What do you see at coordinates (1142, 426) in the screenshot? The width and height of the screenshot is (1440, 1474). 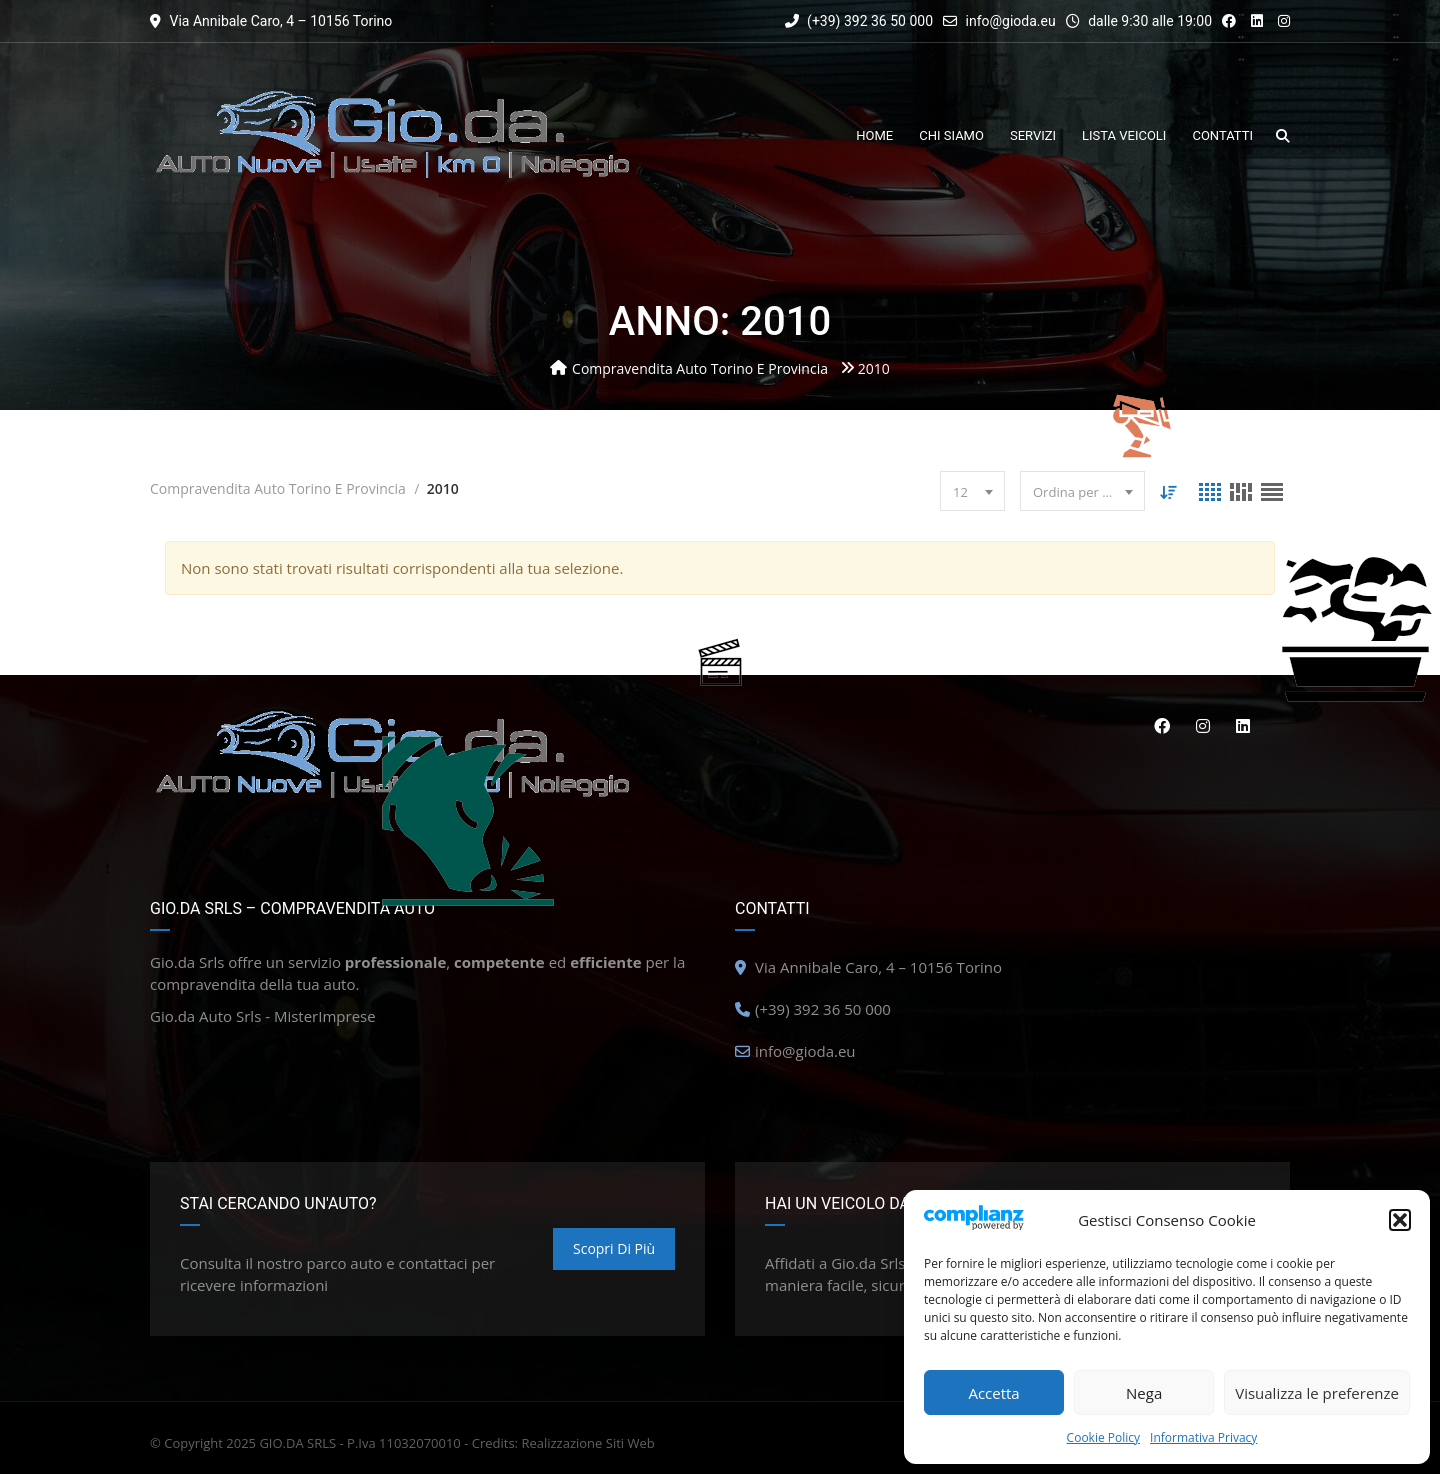 I see `explore the map on foot` at bounding box center [1142, 426].